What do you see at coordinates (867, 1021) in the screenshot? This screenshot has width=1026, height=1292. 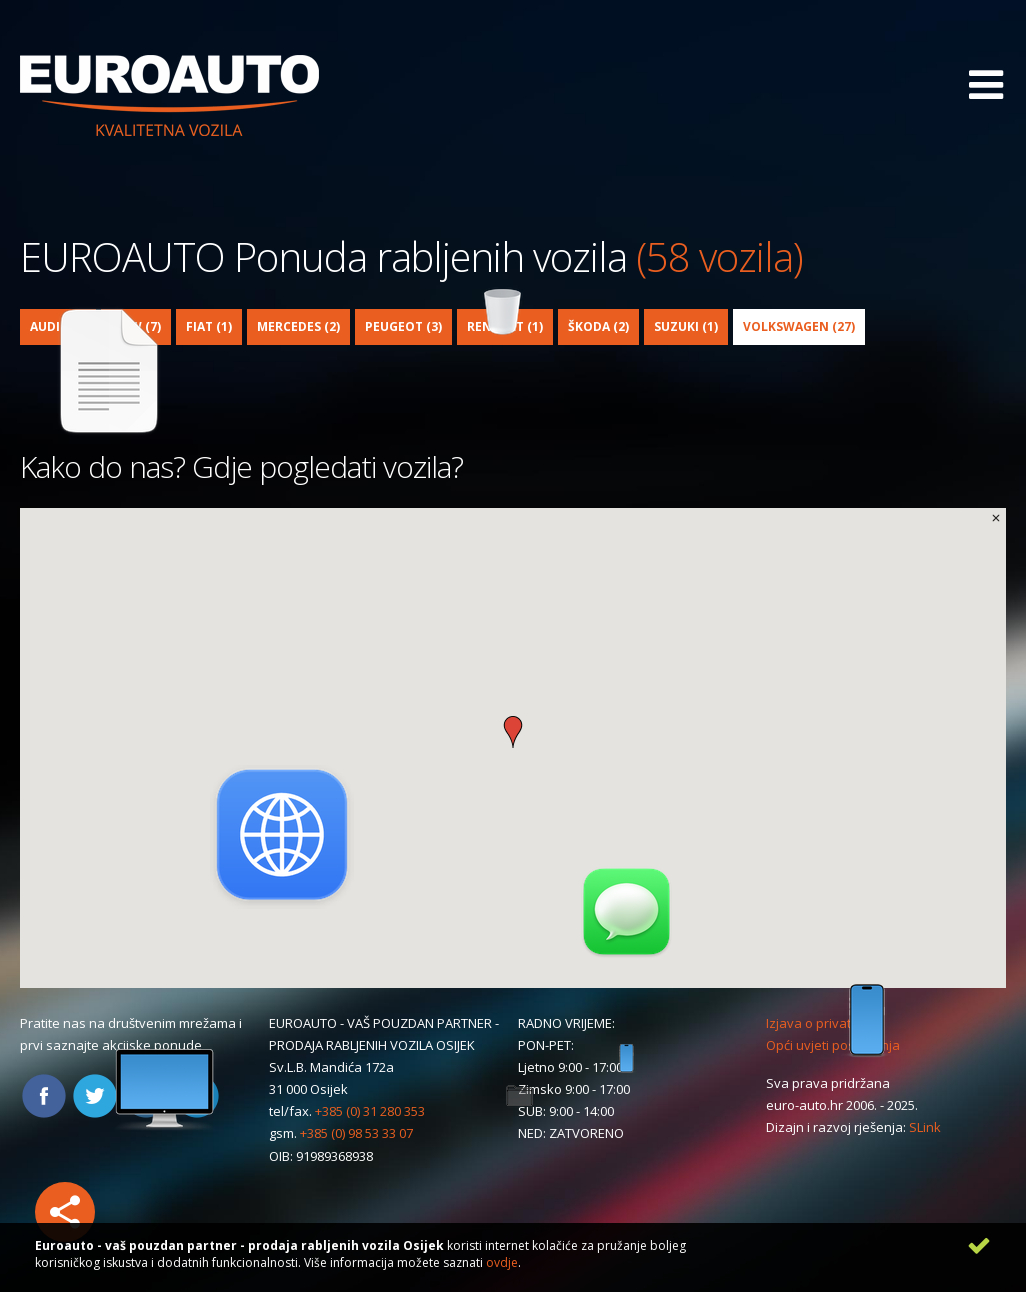 I see `iPhone 15 Pro device connected` at bounding box center [867, 1021].